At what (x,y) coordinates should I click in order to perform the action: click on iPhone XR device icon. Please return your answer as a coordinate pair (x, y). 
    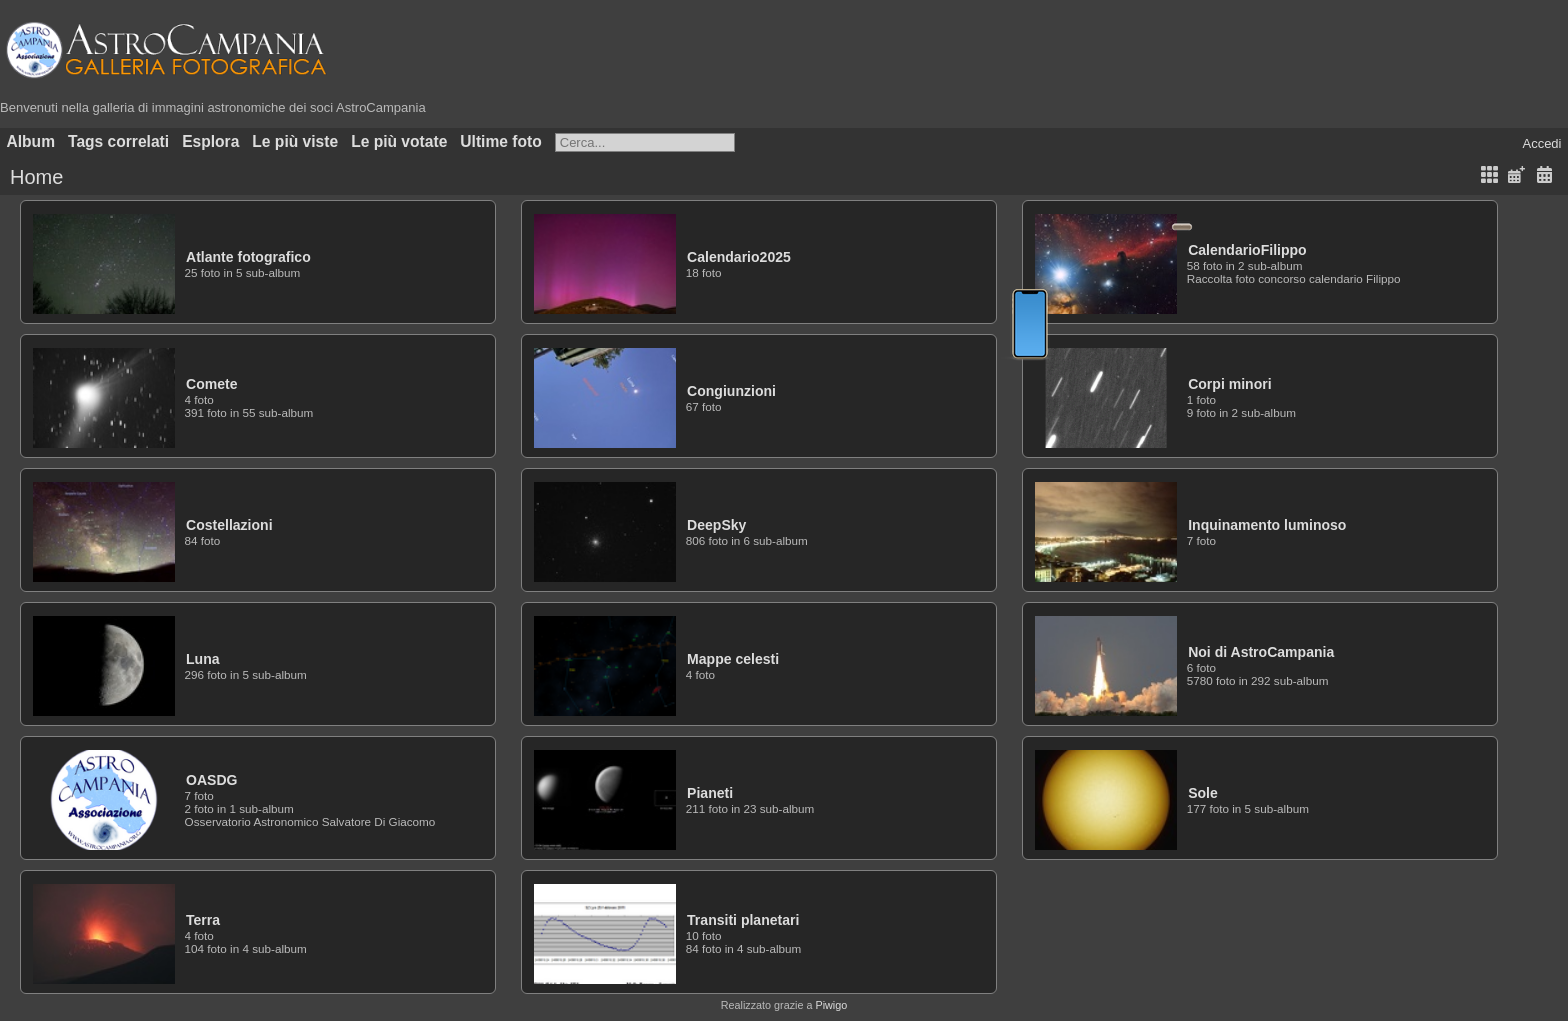
    Looking at the image, I should click on (1030, 325).